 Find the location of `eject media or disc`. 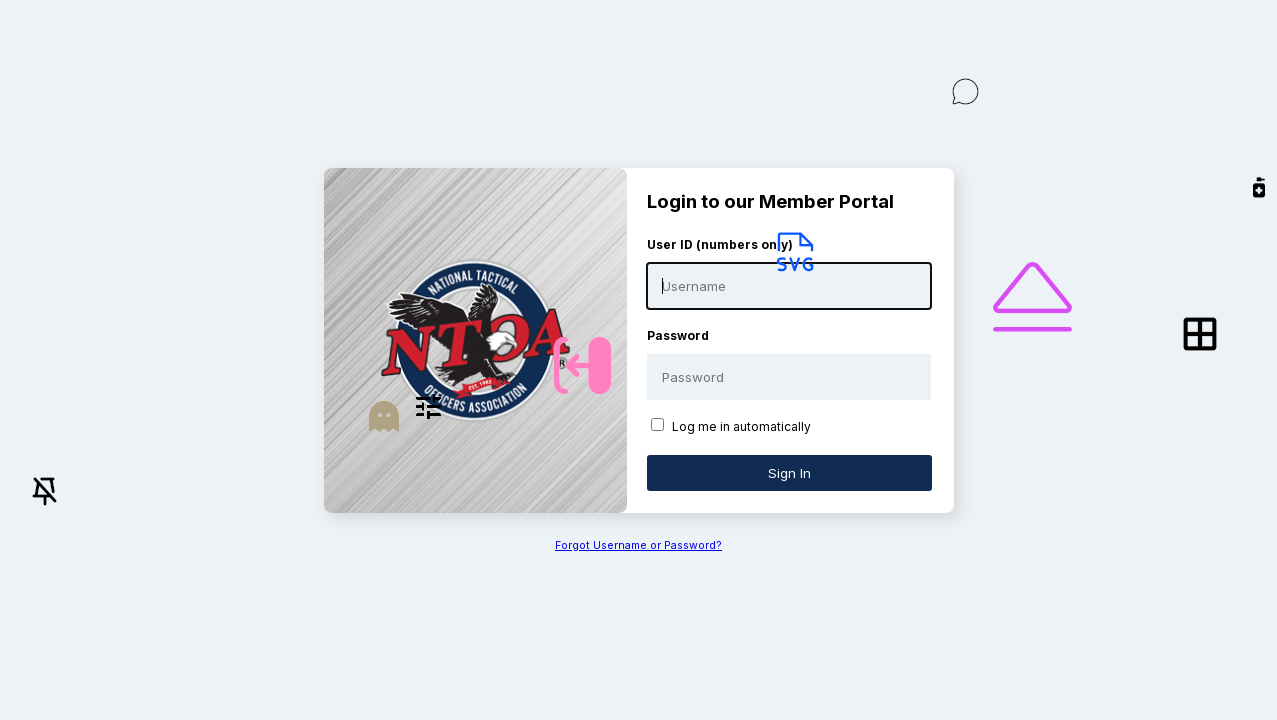

eject media or disc is located at coordinates (1032, 301).